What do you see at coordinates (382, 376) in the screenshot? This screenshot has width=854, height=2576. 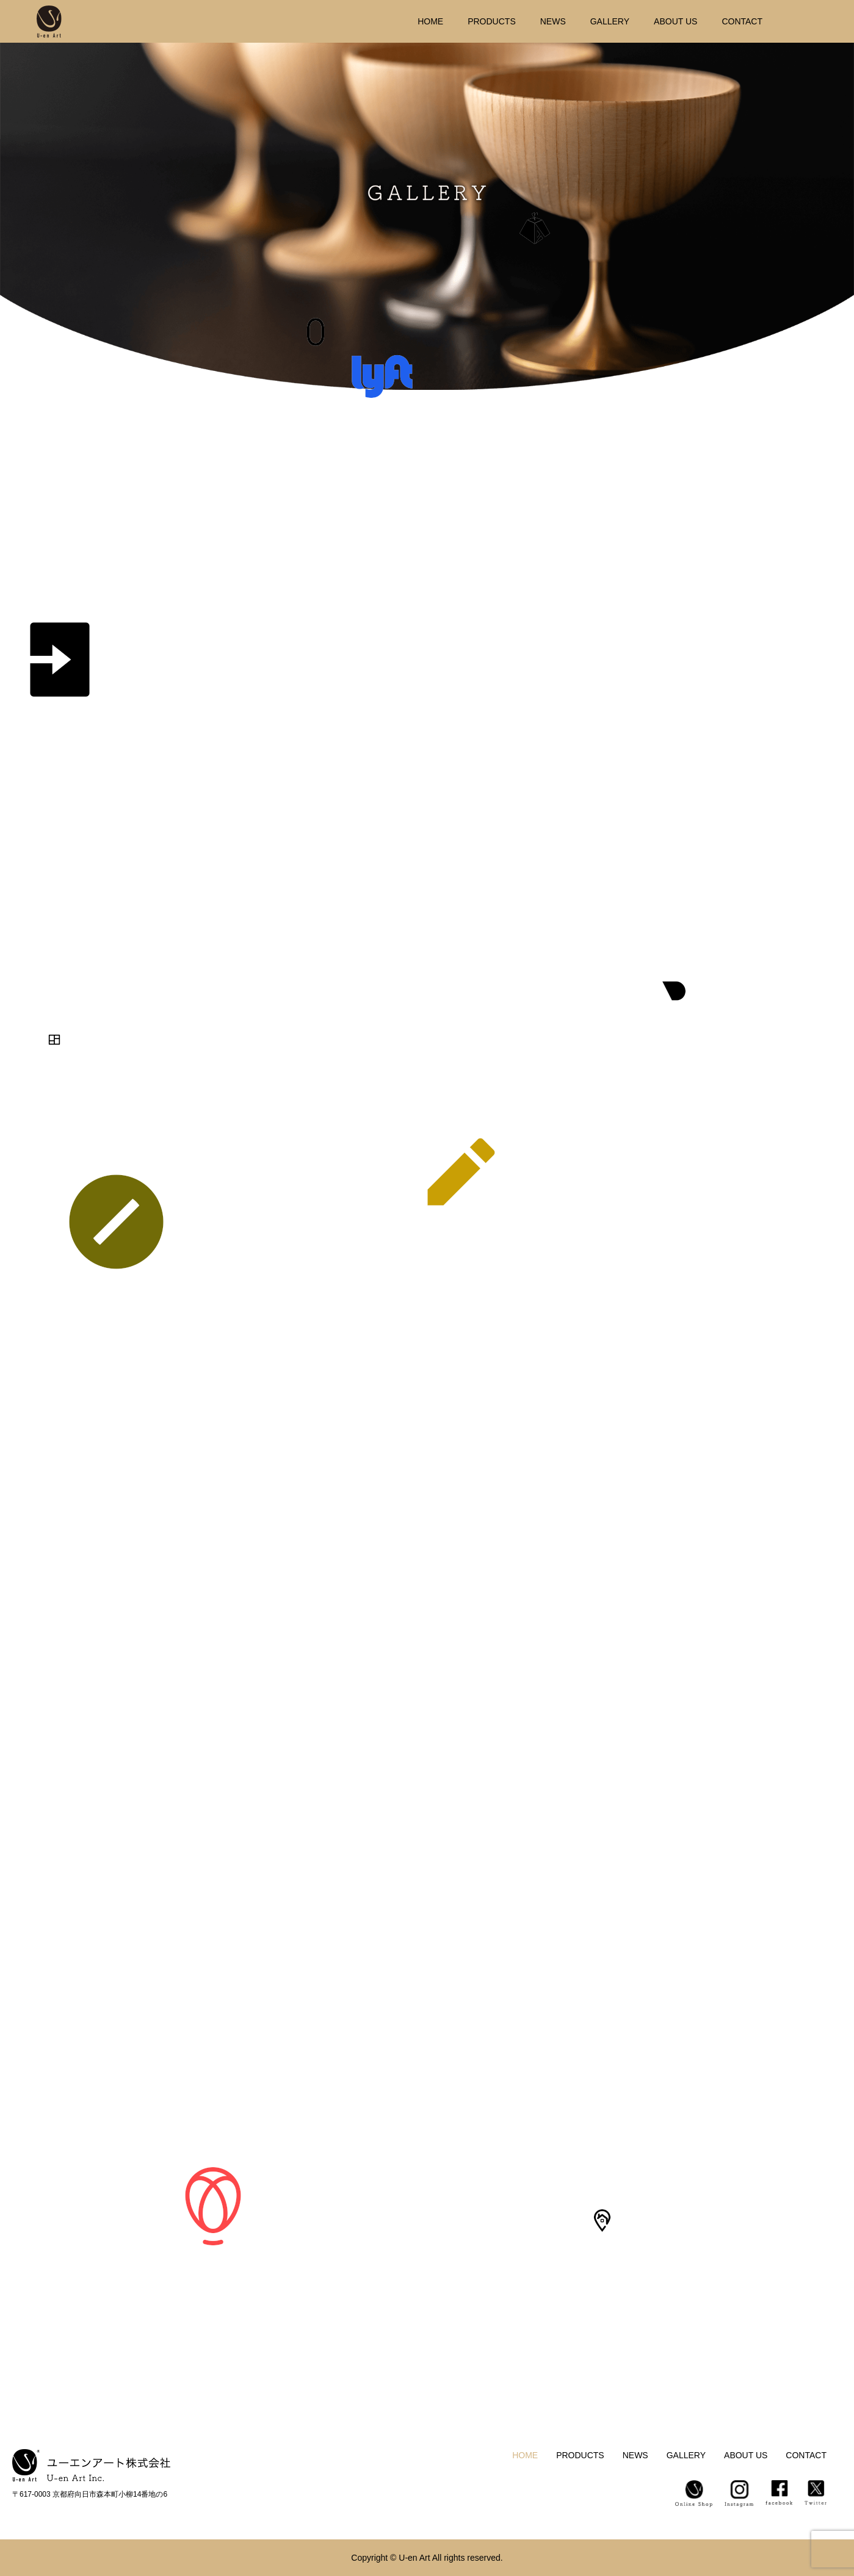 I see `open the Lyft app` at bounding box center [382, 376].